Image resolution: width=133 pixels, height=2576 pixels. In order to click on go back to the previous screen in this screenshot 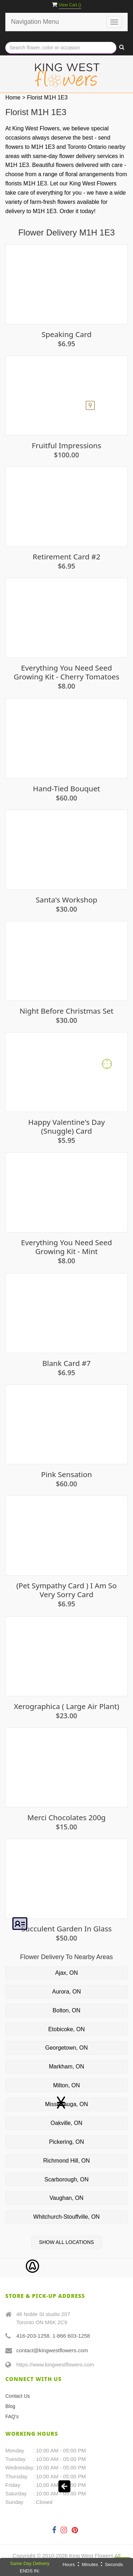, I will do `click(64, 2486)`.